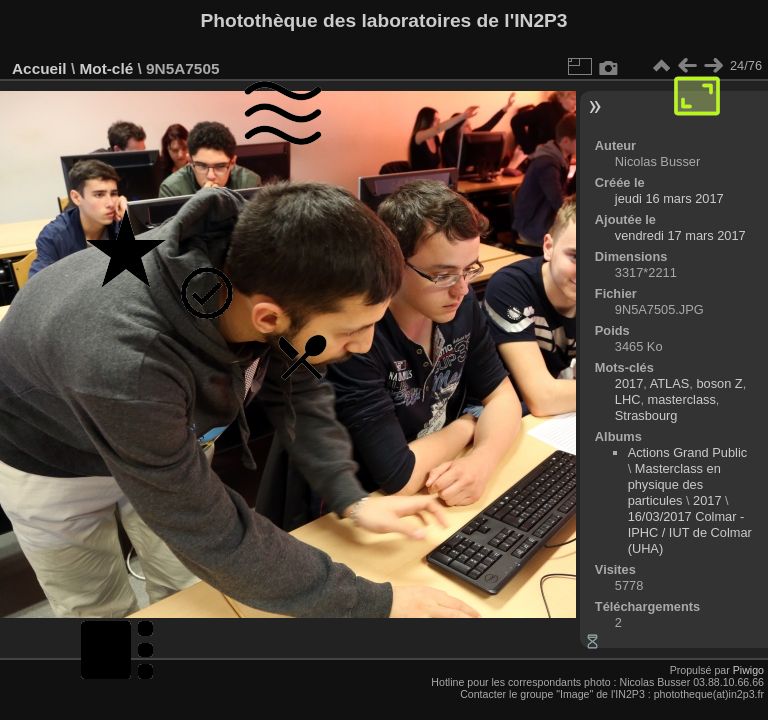 Image resolution: width=768 pixels, height=720 pixels. What do you see at coordinates (283, 113) in the screenshot?
I see `indicates water or aquatic features` at bounding box center [283, 113].